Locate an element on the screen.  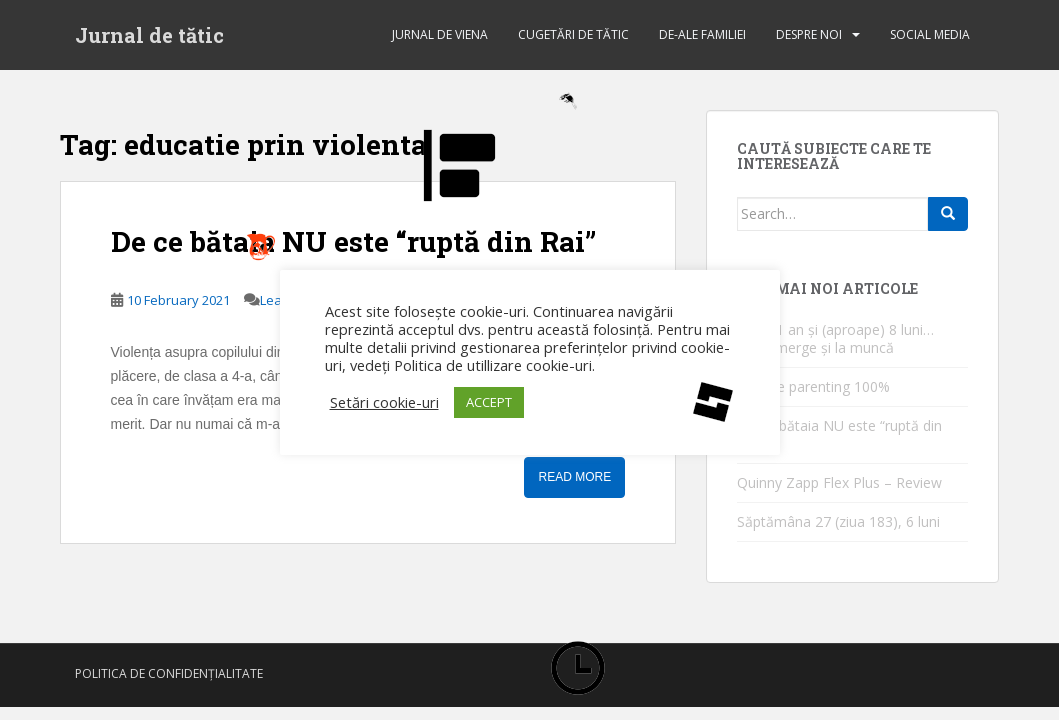
charles web debugging proxy application is located at coordinates (261, 247).